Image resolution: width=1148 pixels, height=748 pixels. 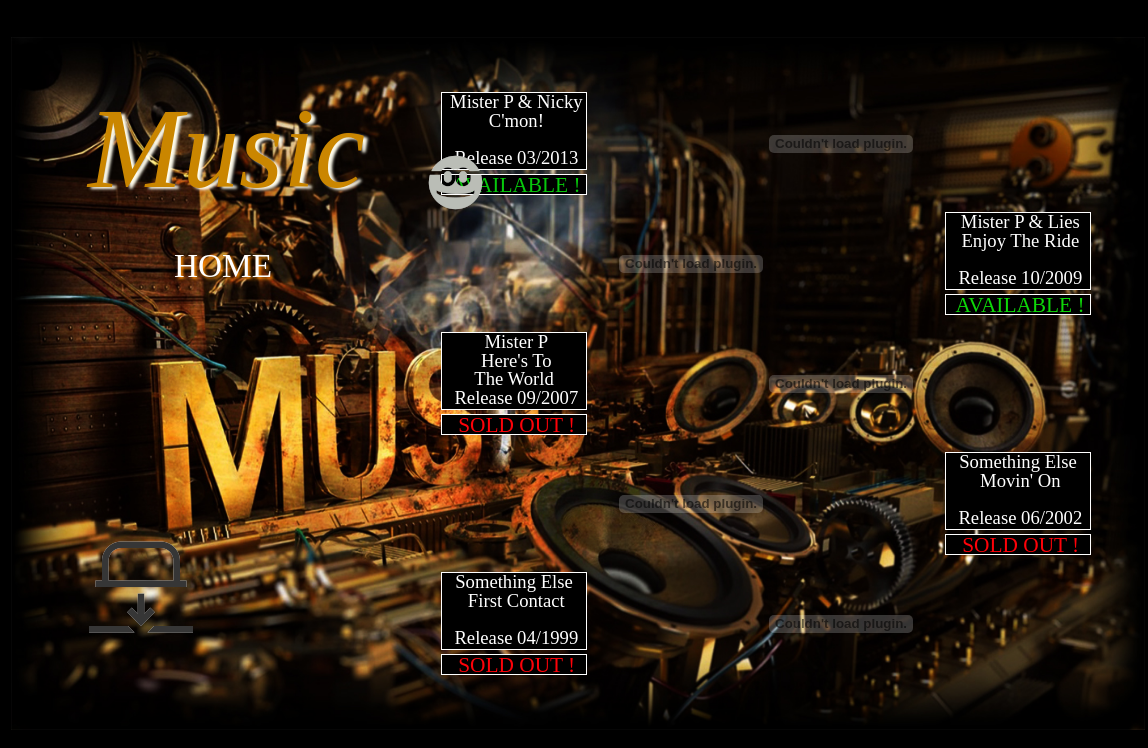 I want to click on indicates a nerdy or intellectual reaction, so click(x=455, y=182).